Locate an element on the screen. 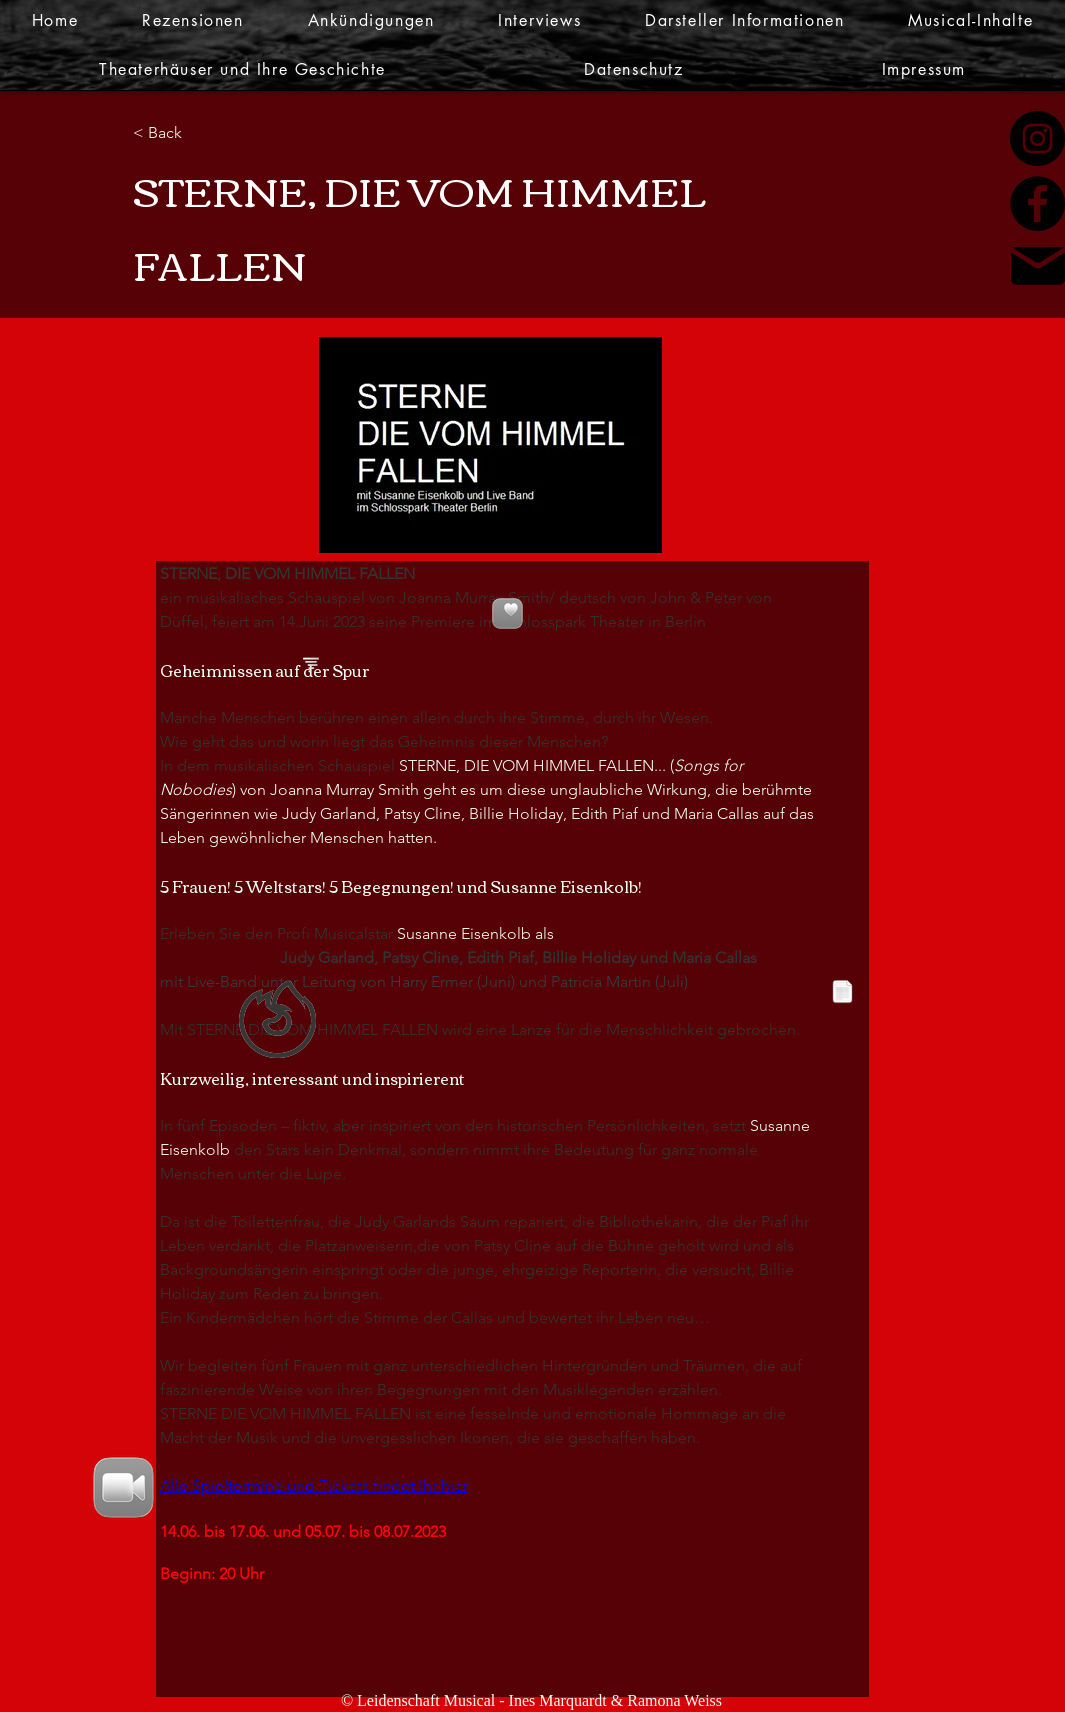 This screenshot has height=1712, width=1065. open firefox browser is located at coordinates (277, 1019).